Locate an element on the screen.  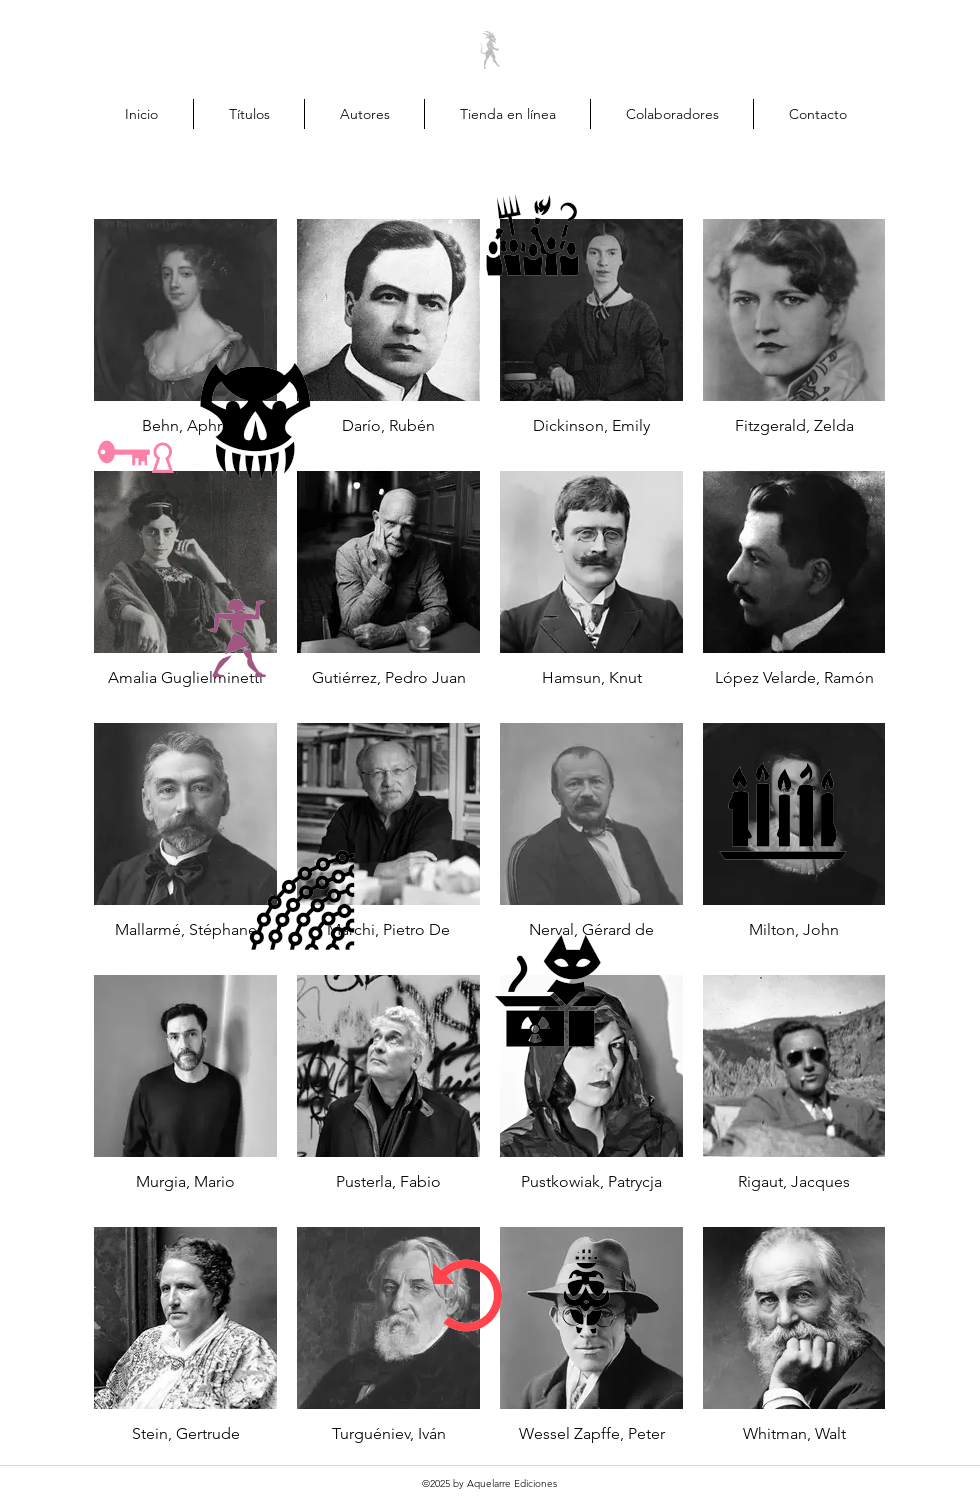
indicates a monster or enemy character is located at coordinates (254, 418).